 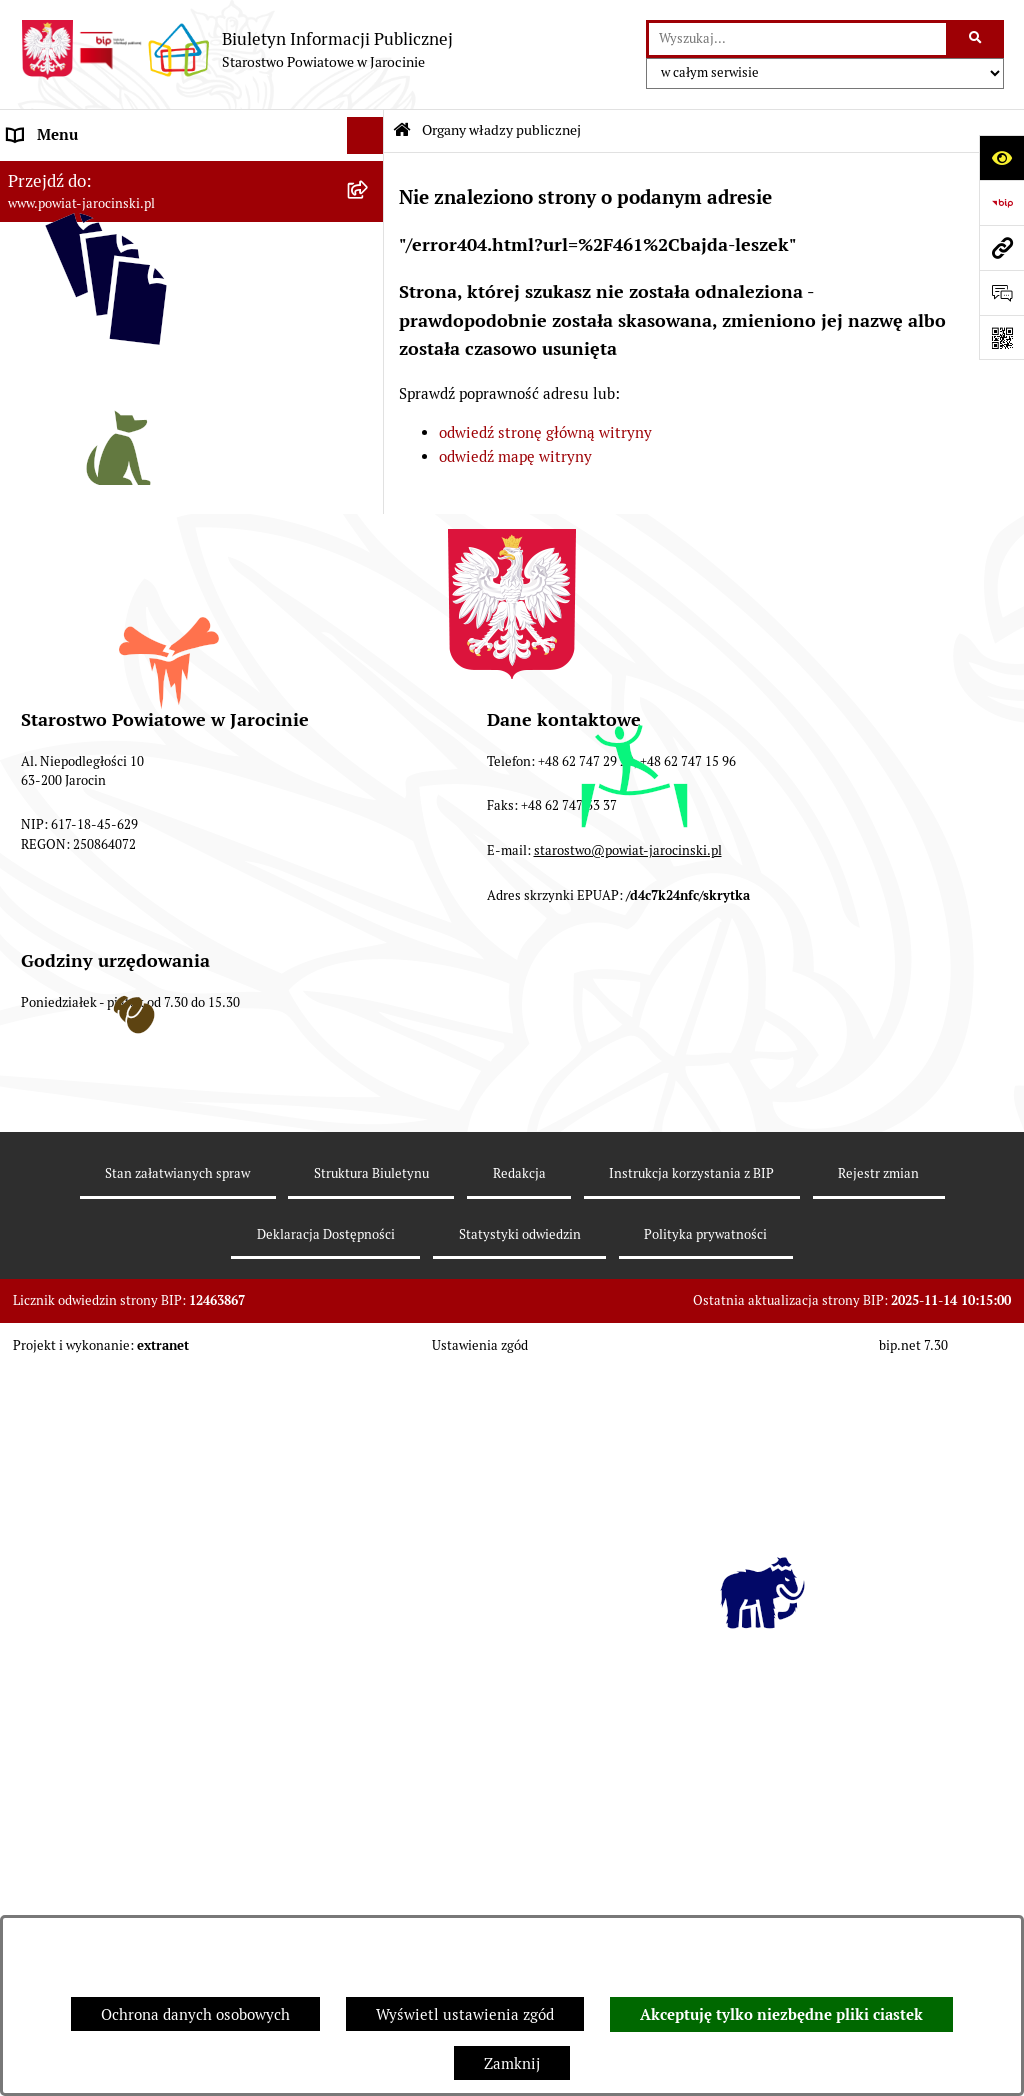 I want to click on activate a life-drain or vampiric ability, so click(x=169, y=662).